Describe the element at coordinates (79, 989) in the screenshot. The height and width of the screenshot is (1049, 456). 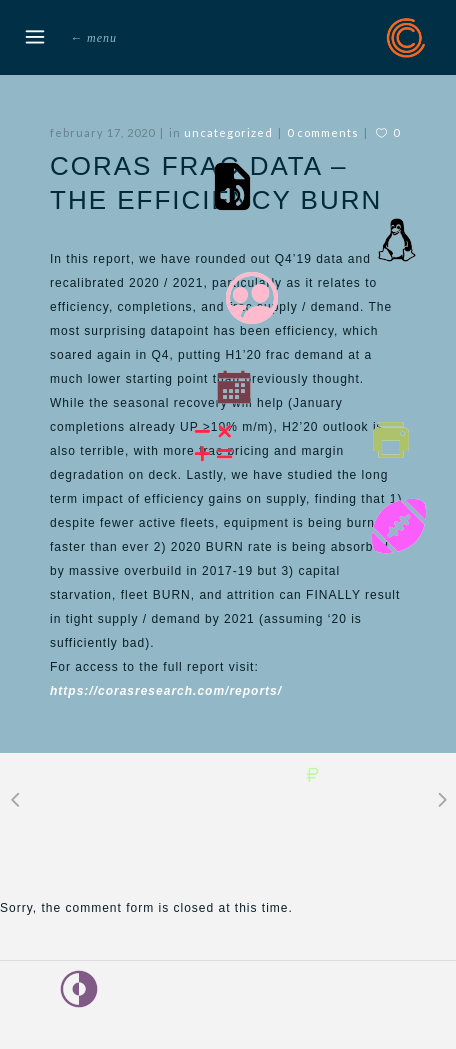
I see `toggle invert colors mode` at that location.